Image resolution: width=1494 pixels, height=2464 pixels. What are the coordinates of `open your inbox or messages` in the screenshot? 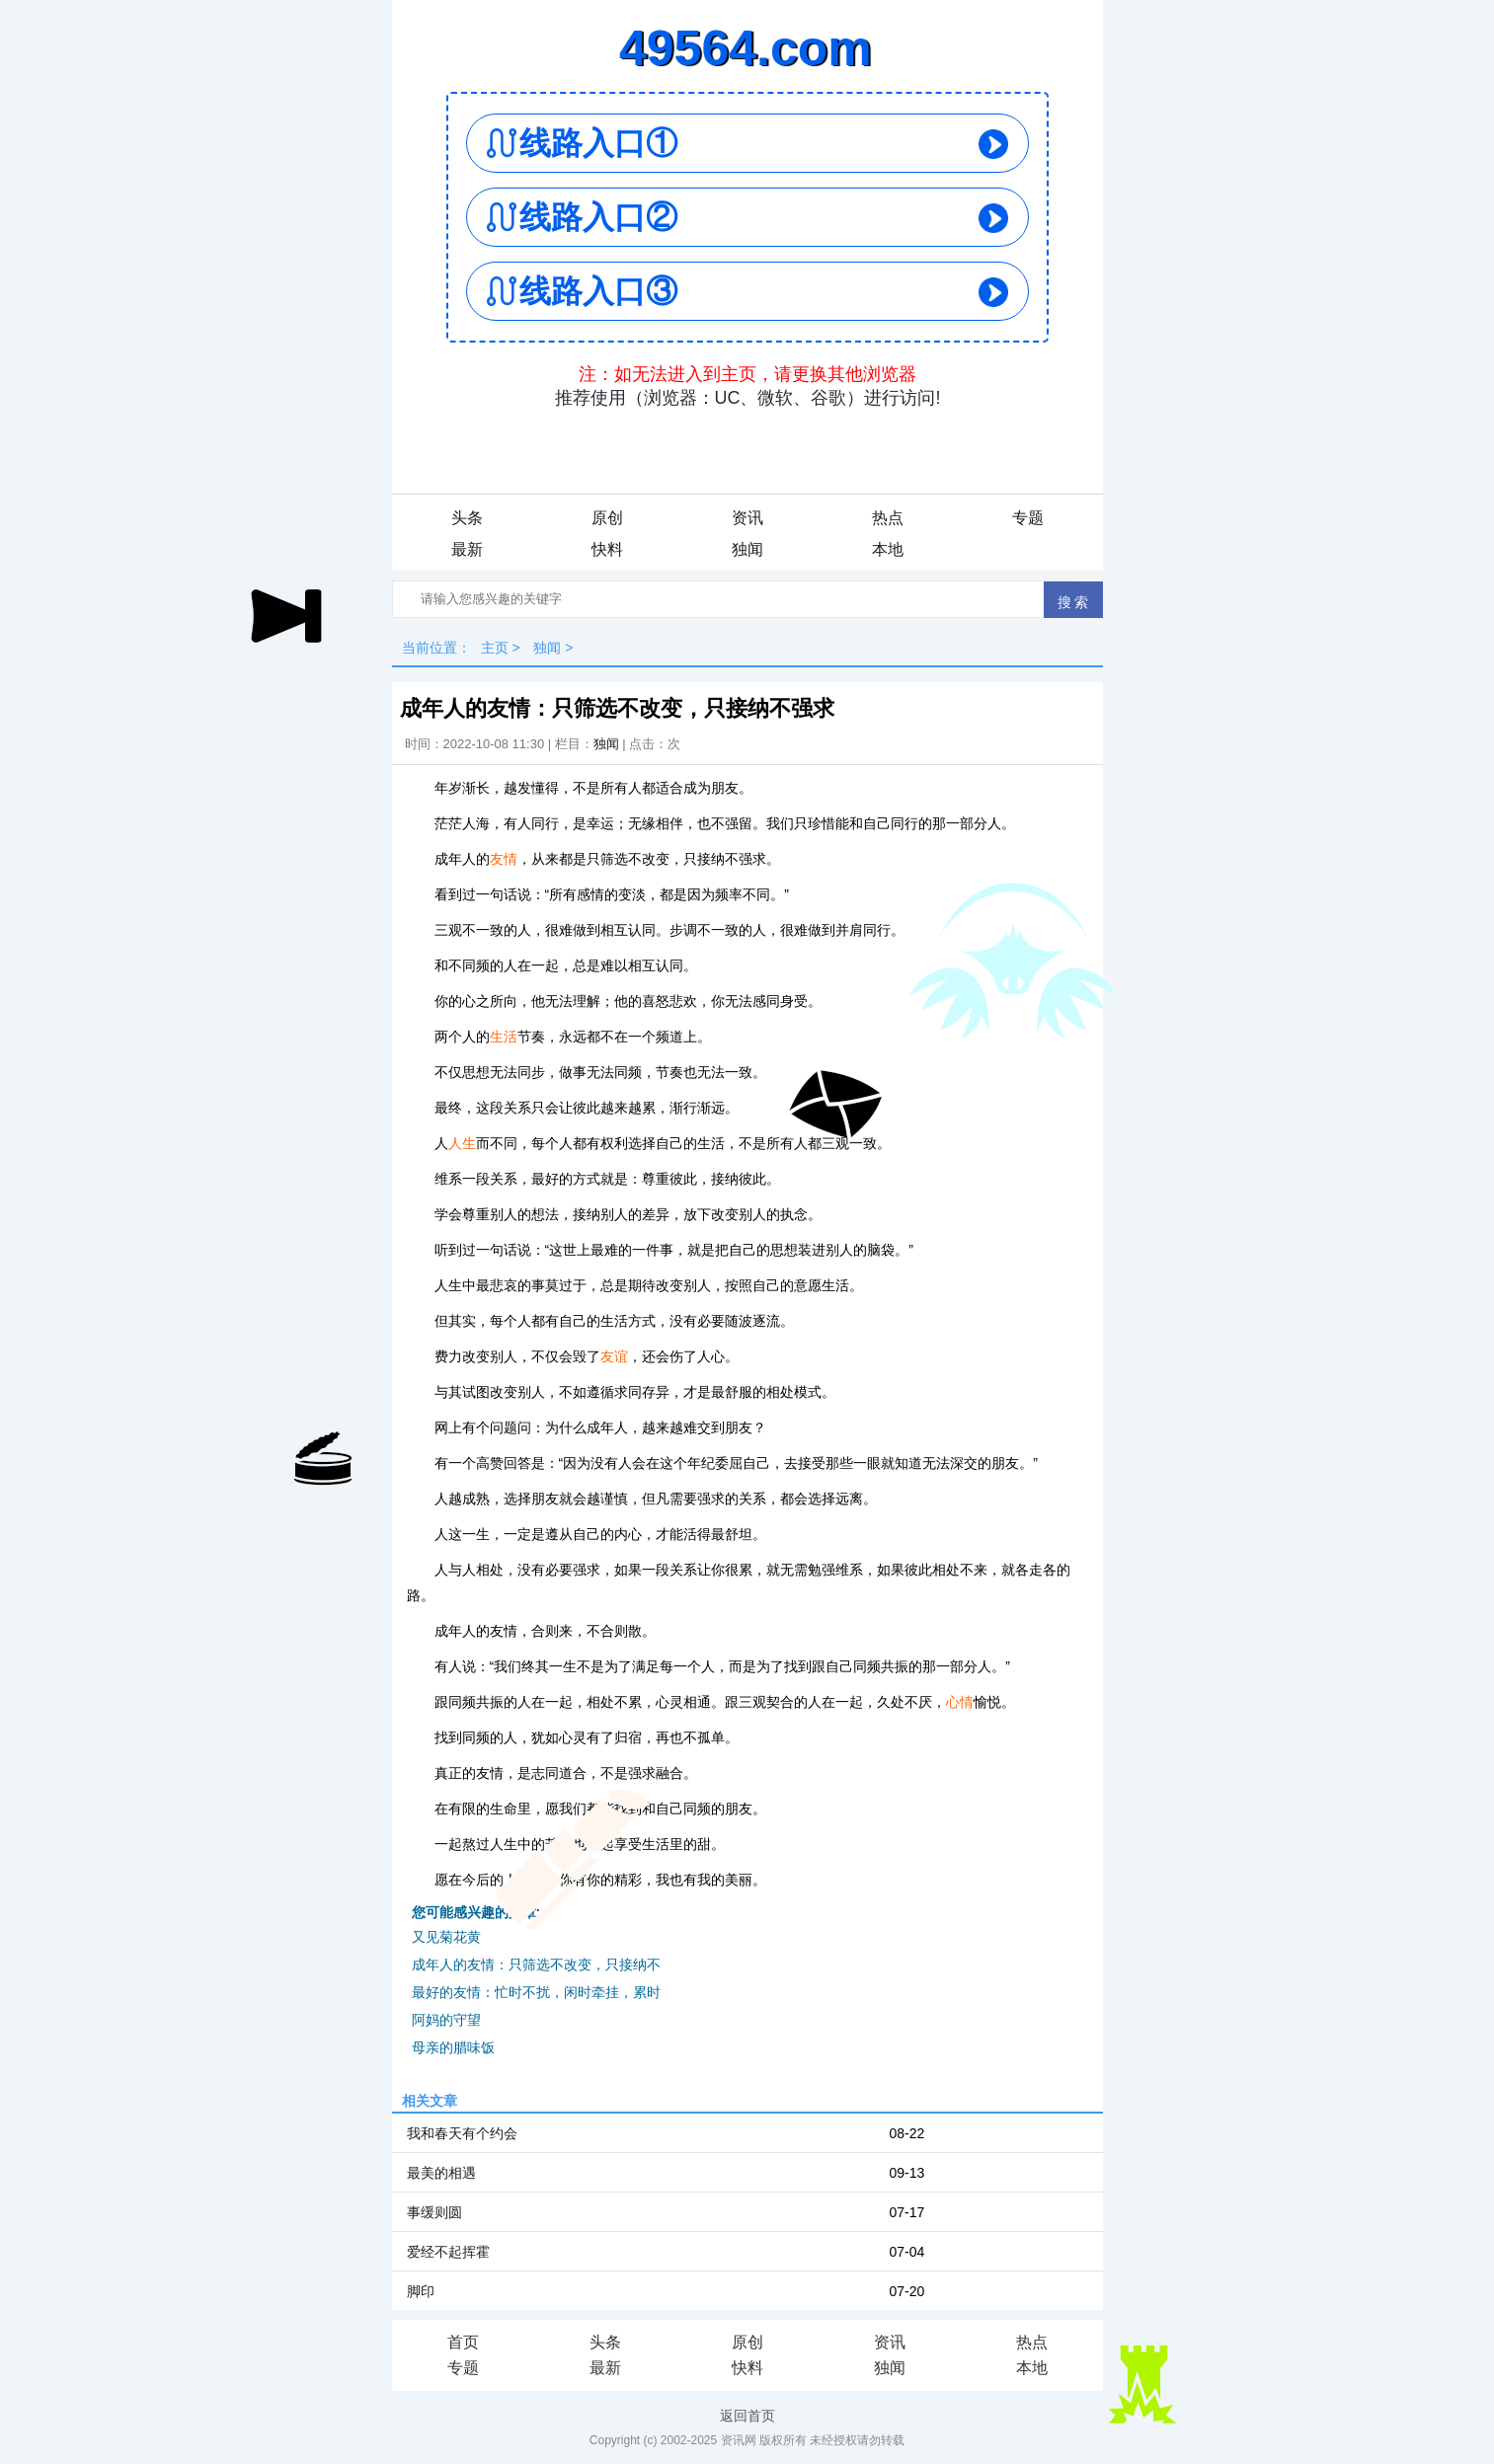 It's located at (835, 1106).